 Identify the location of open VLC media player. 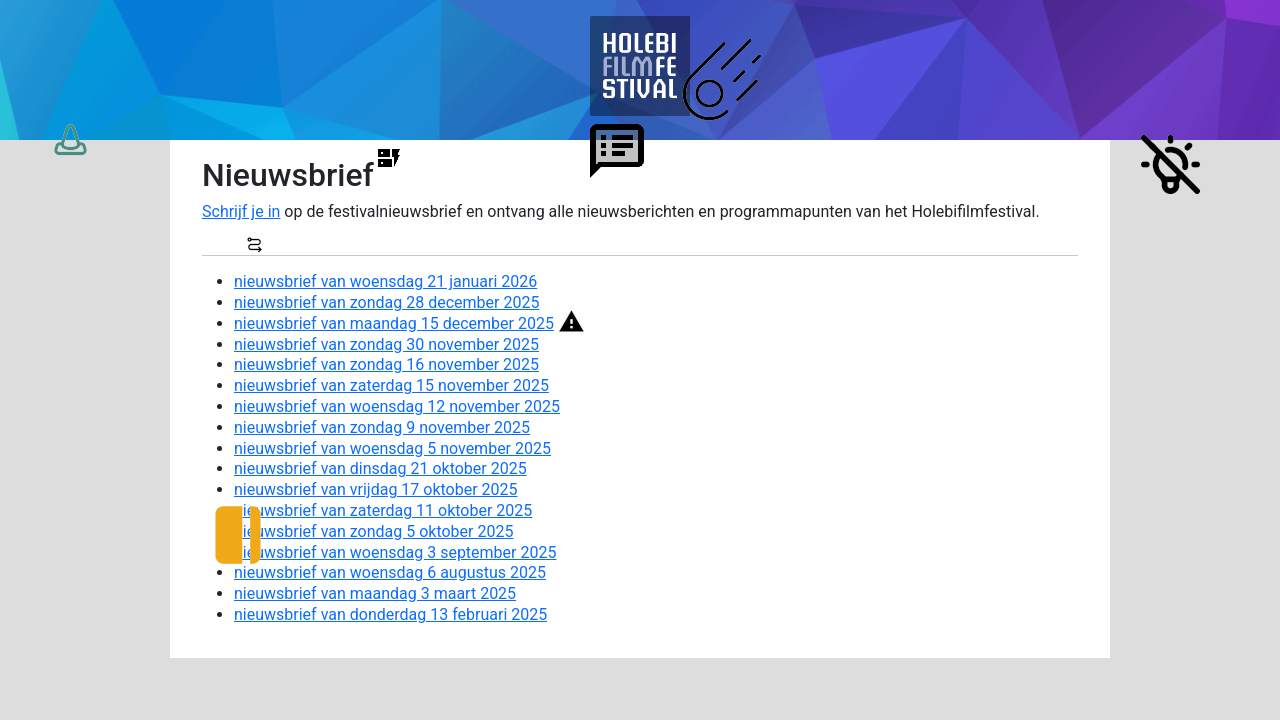
(70, 140).